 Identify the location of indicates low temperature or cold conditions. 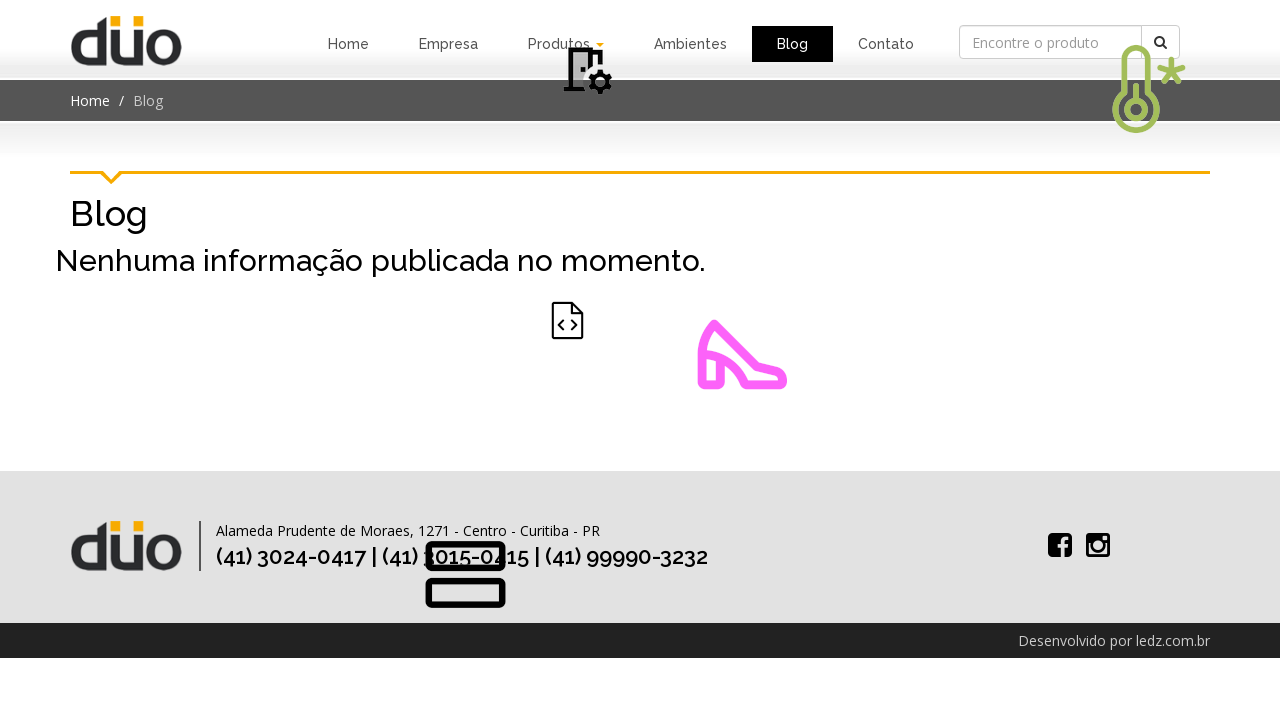
(1139, 89).